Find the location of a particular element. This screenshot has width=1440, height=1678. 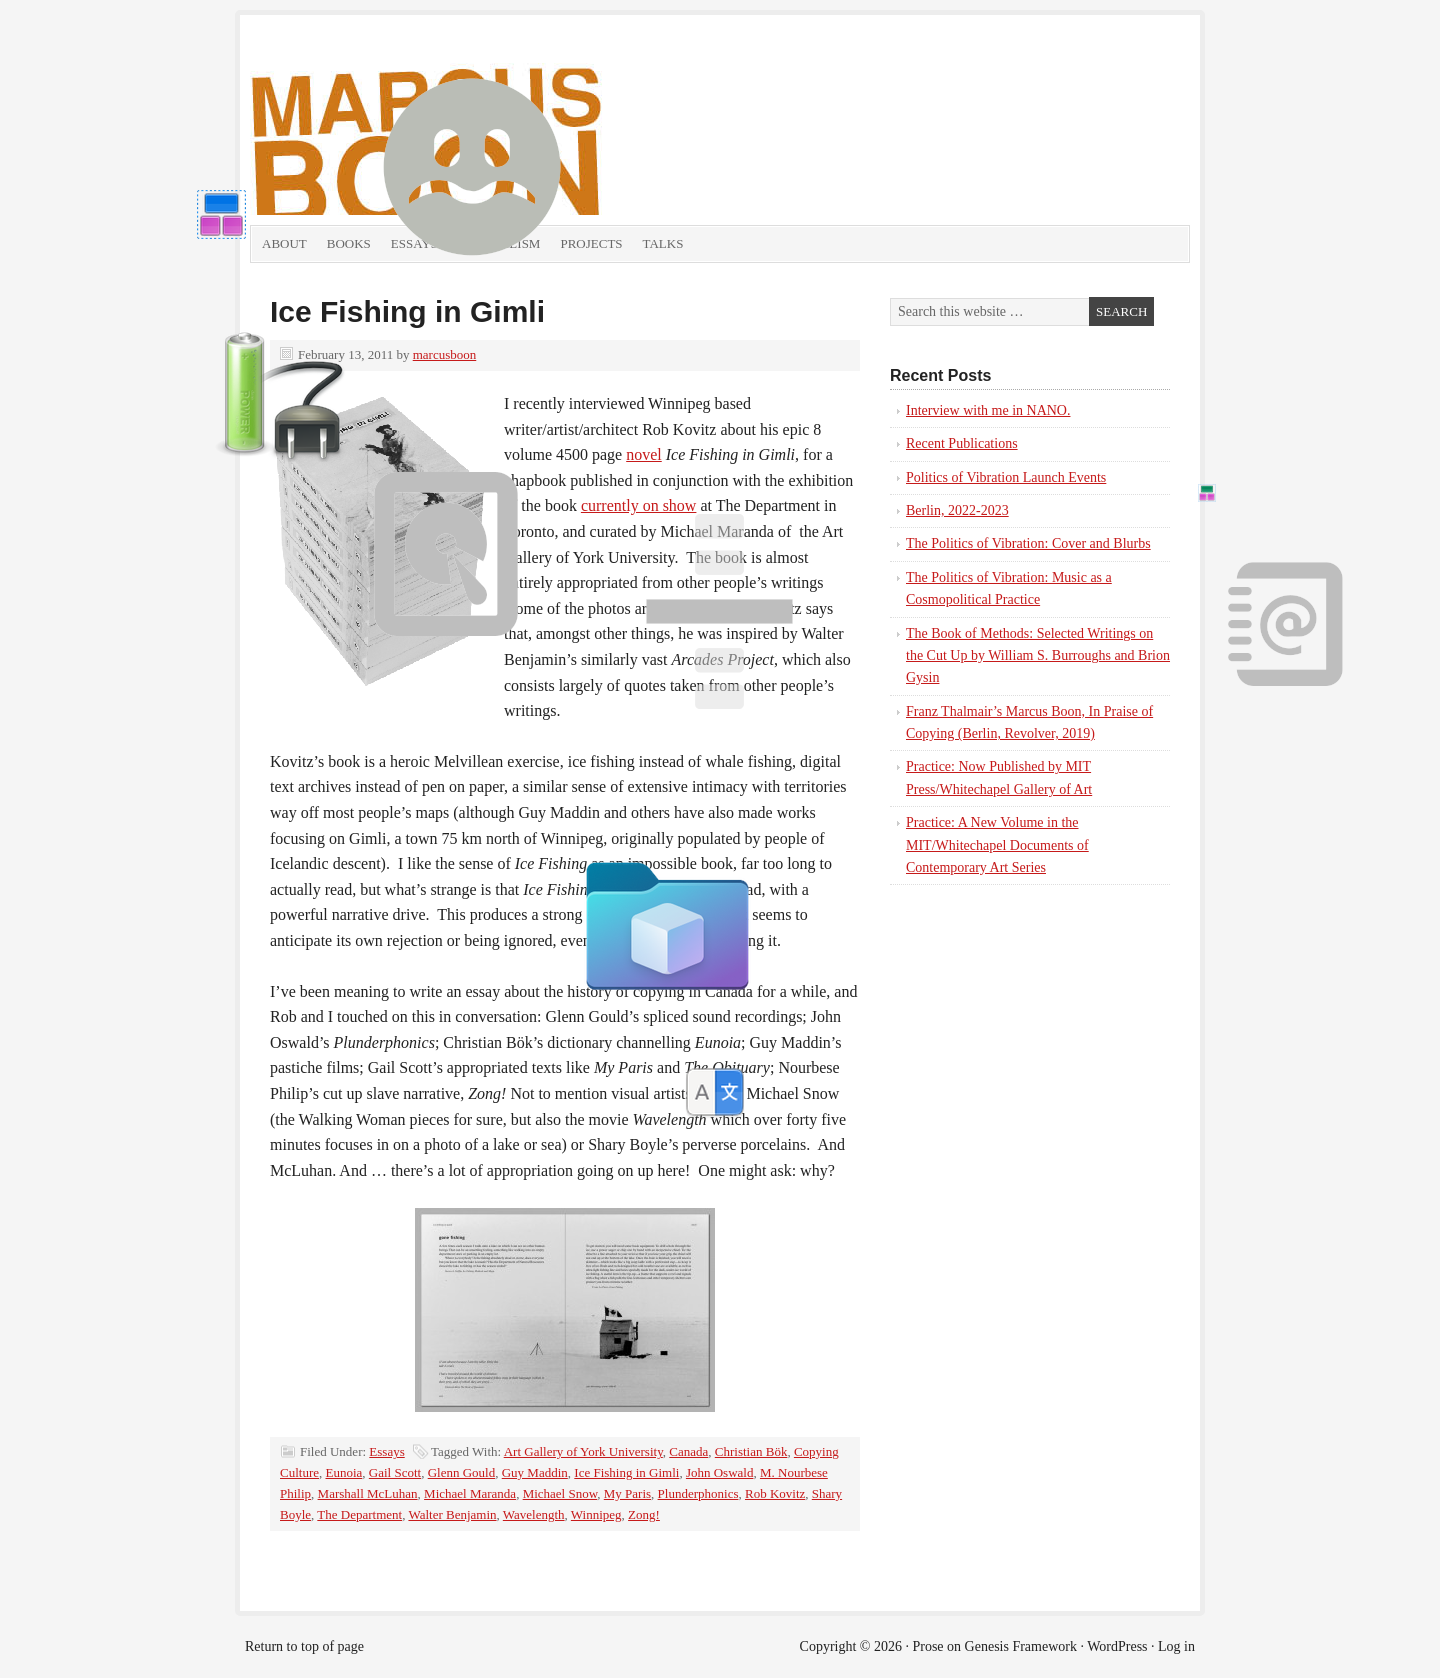

battery fully charged and connected to power is located at coordinates (277, 393).